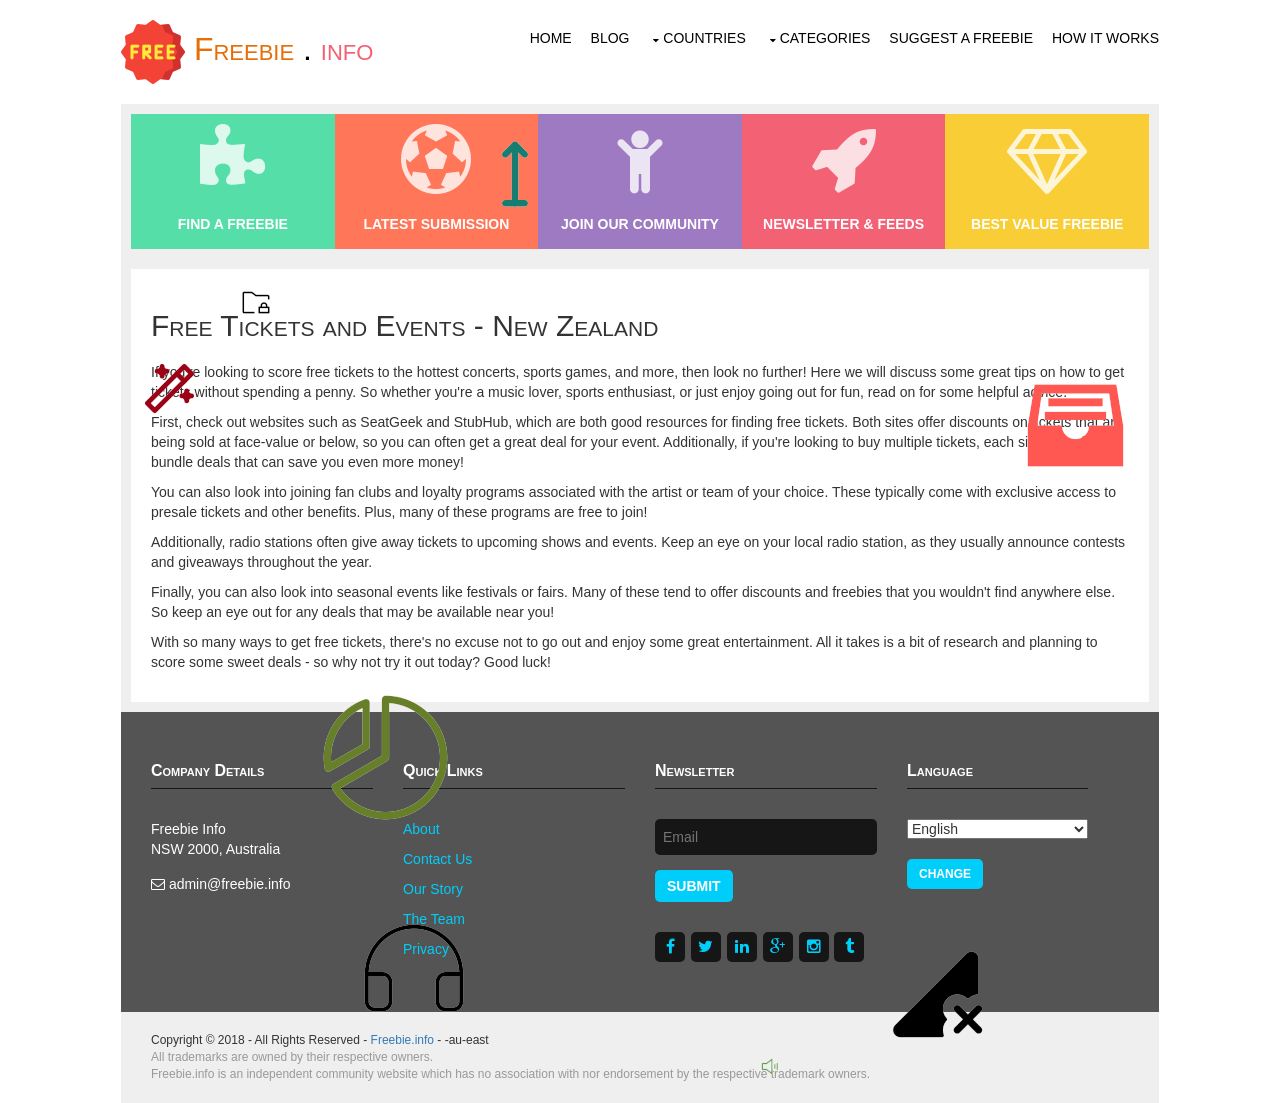 Image resolution: width=1280 pixels, height=1103 pixels. What do you see at coordinates (169, 388) in the screenshot?
I see `apply magic or auto-enhance effects` at bounding box center [169, 388].